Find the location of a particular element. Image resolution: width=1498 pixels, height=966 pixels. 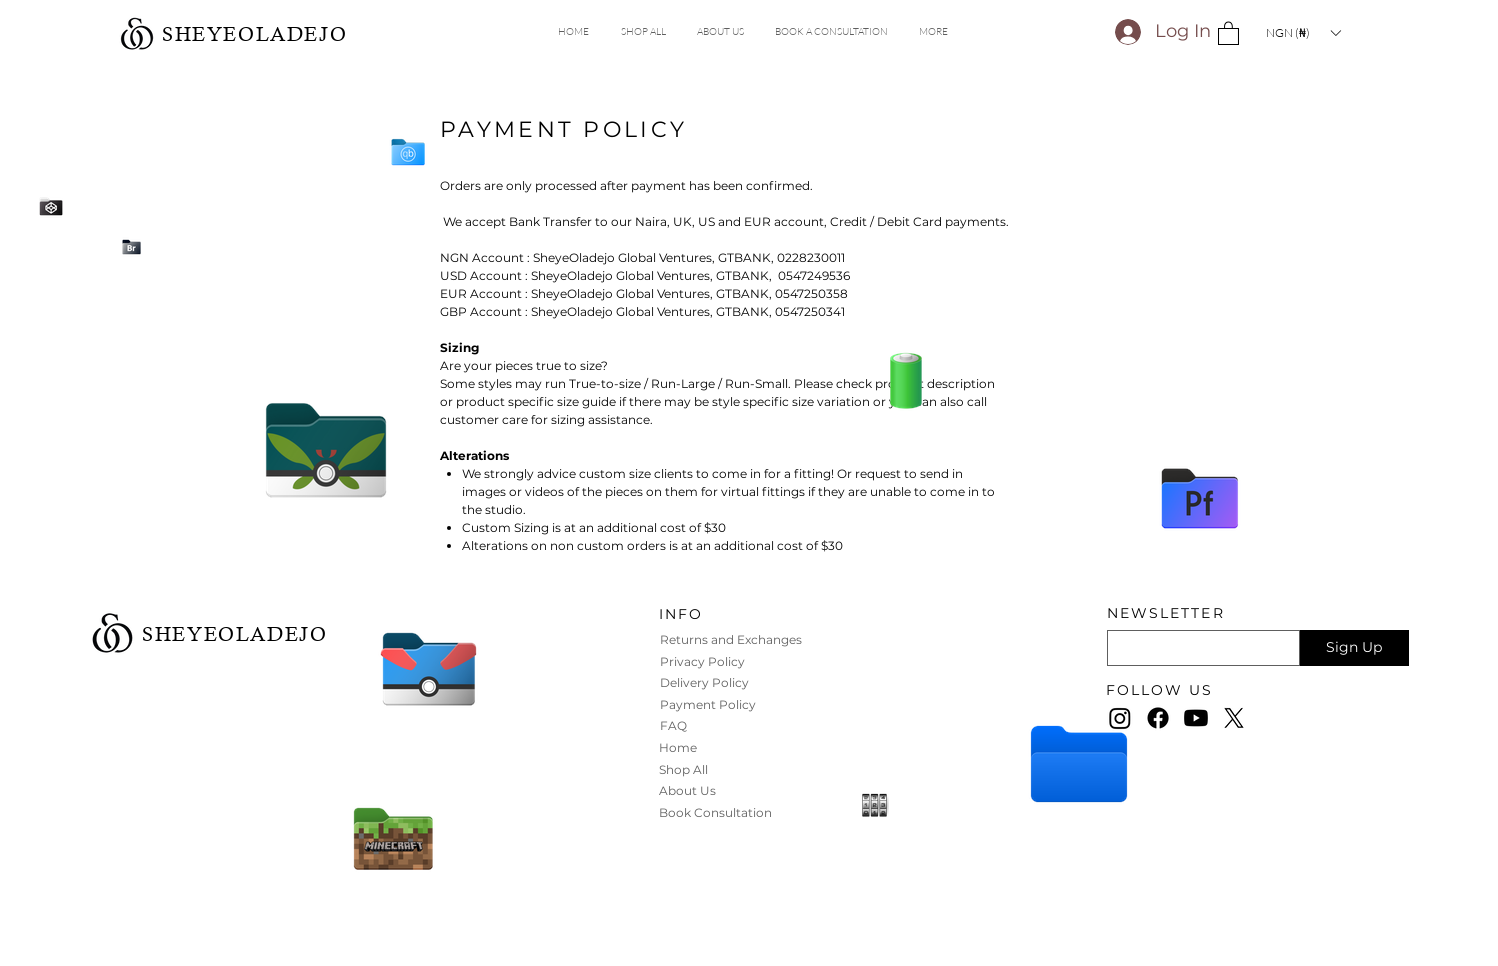

view current battery level is located at coordinates (906, 380).